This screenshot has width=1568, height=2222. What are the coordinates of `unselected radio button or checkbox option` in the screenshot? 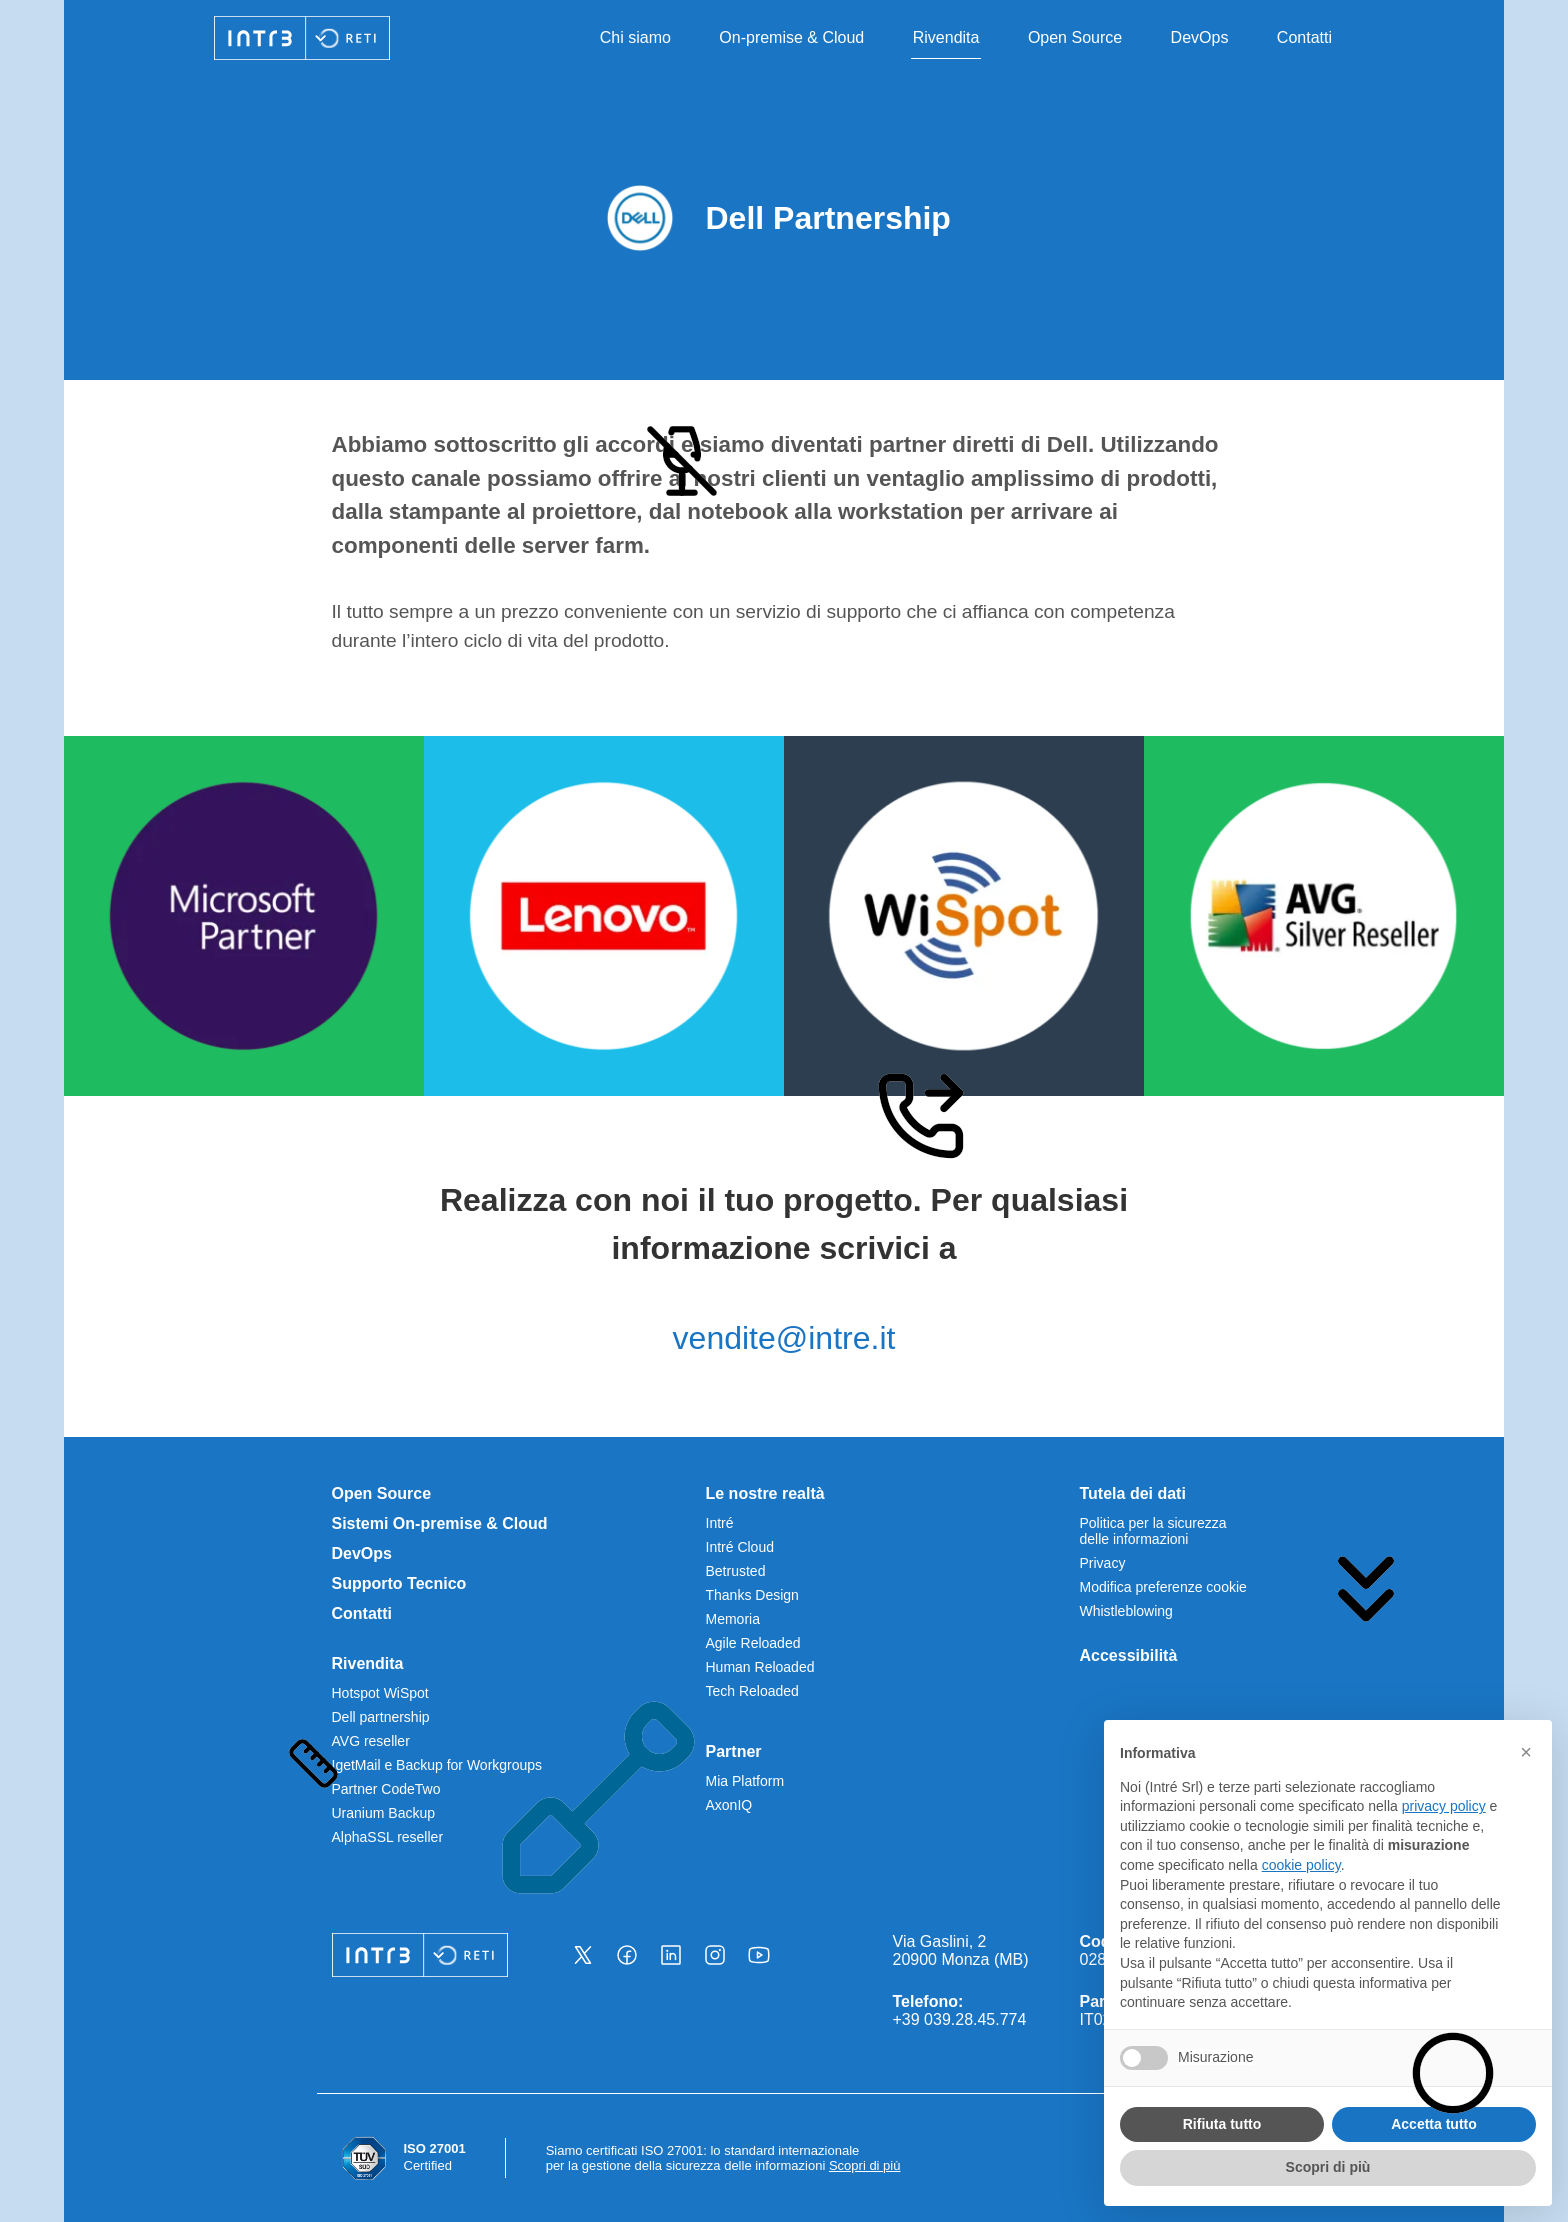 It's located at (1453, 2073).